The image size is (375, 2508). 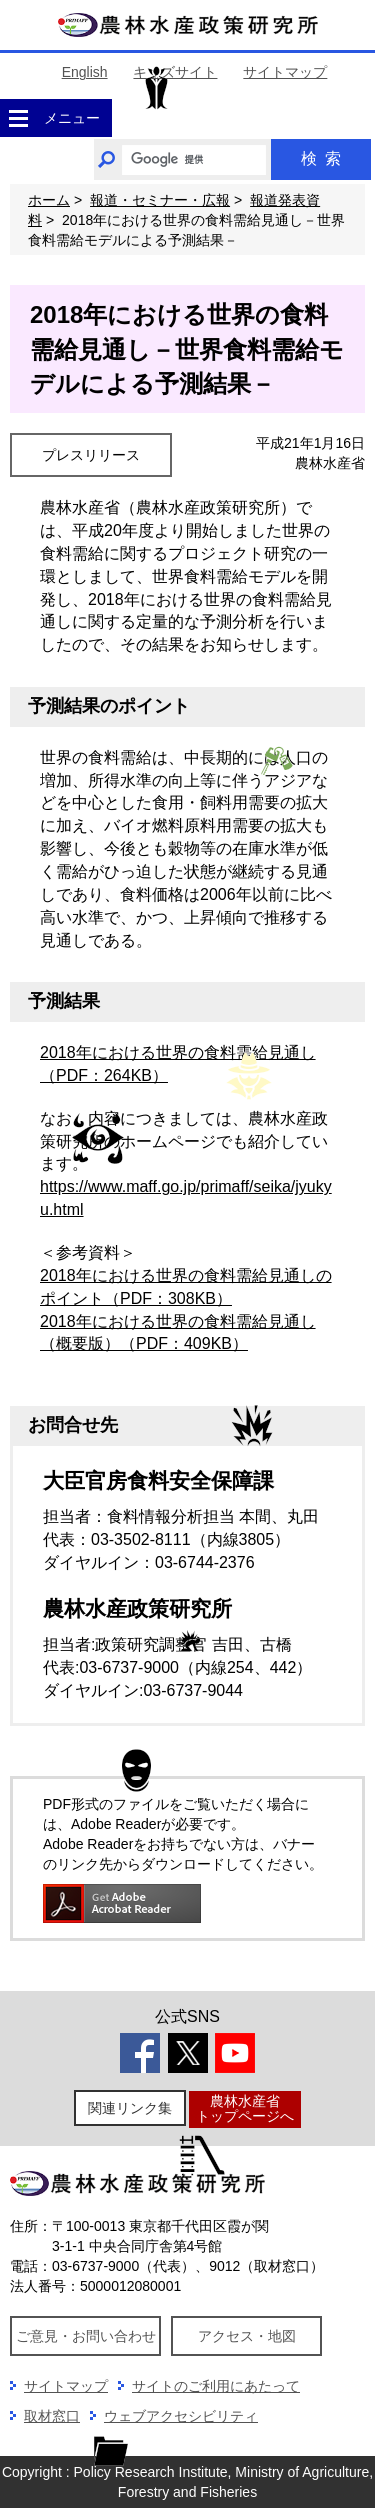 What do you see at coordinates (189, 1640) in the screenshot?
I see `indicates back pain or spinal discomfort` at bounding box center [189, 1640].